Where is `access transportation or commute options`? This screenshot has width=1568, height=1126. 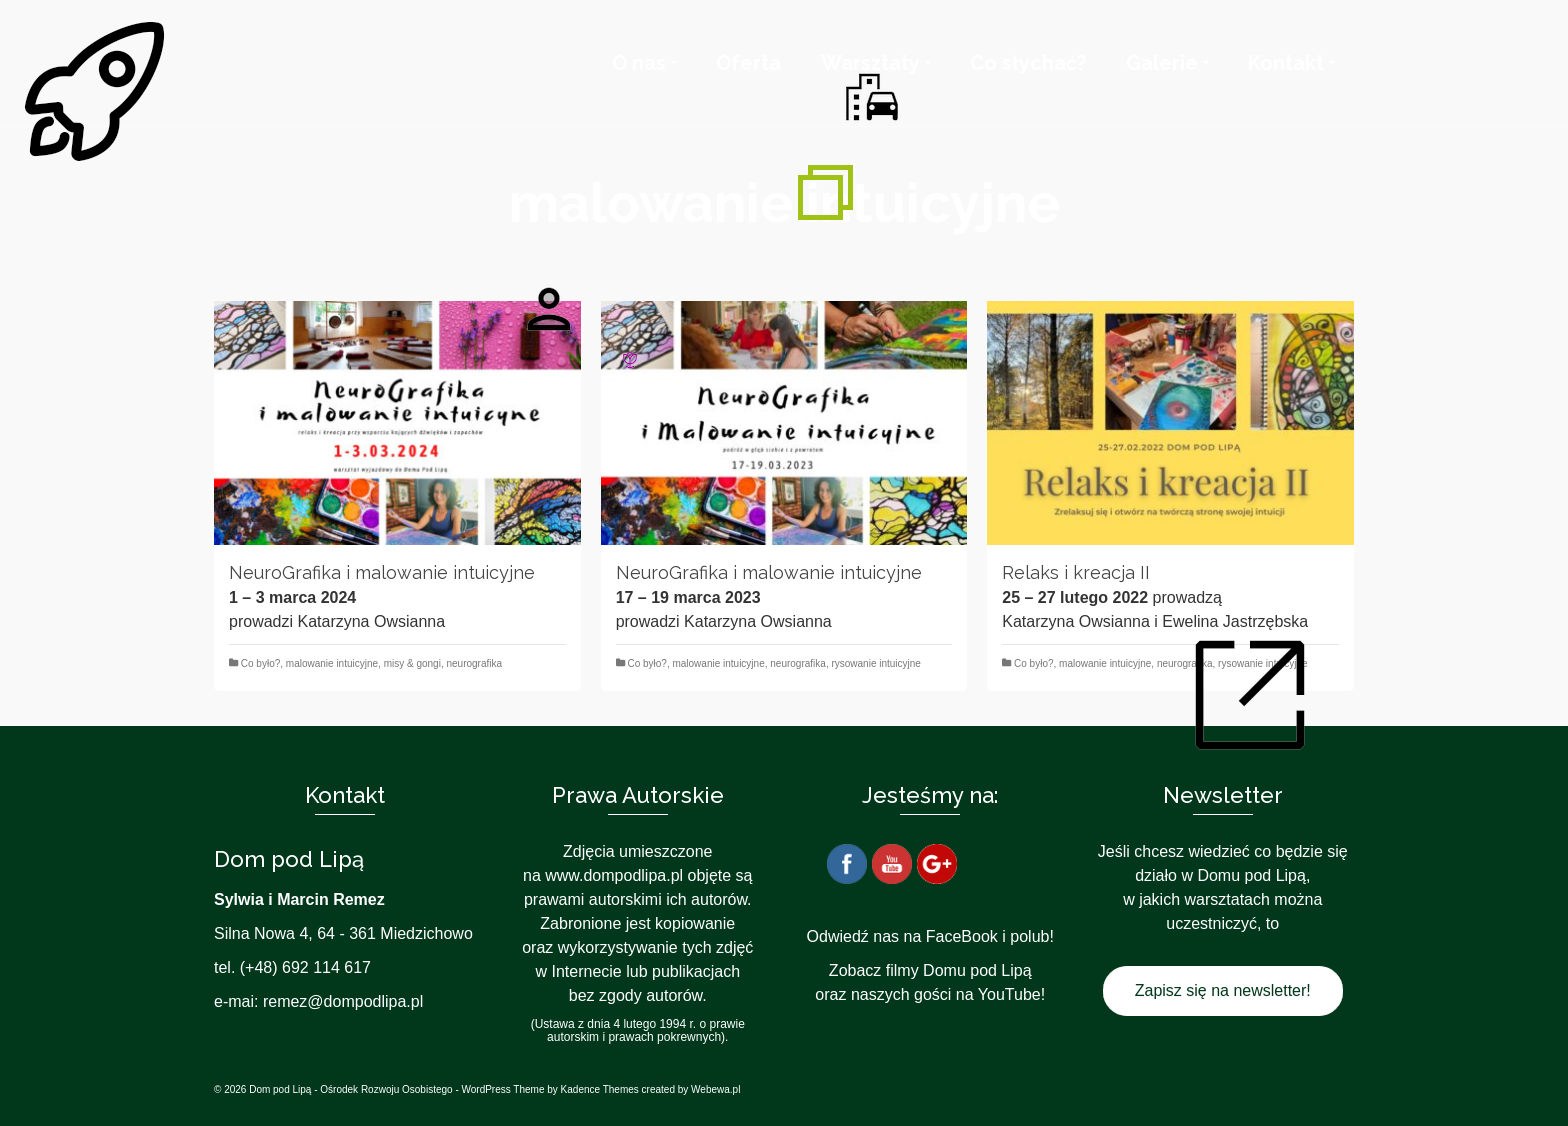 access transportation or commute options is located at coordinates (872, 97).